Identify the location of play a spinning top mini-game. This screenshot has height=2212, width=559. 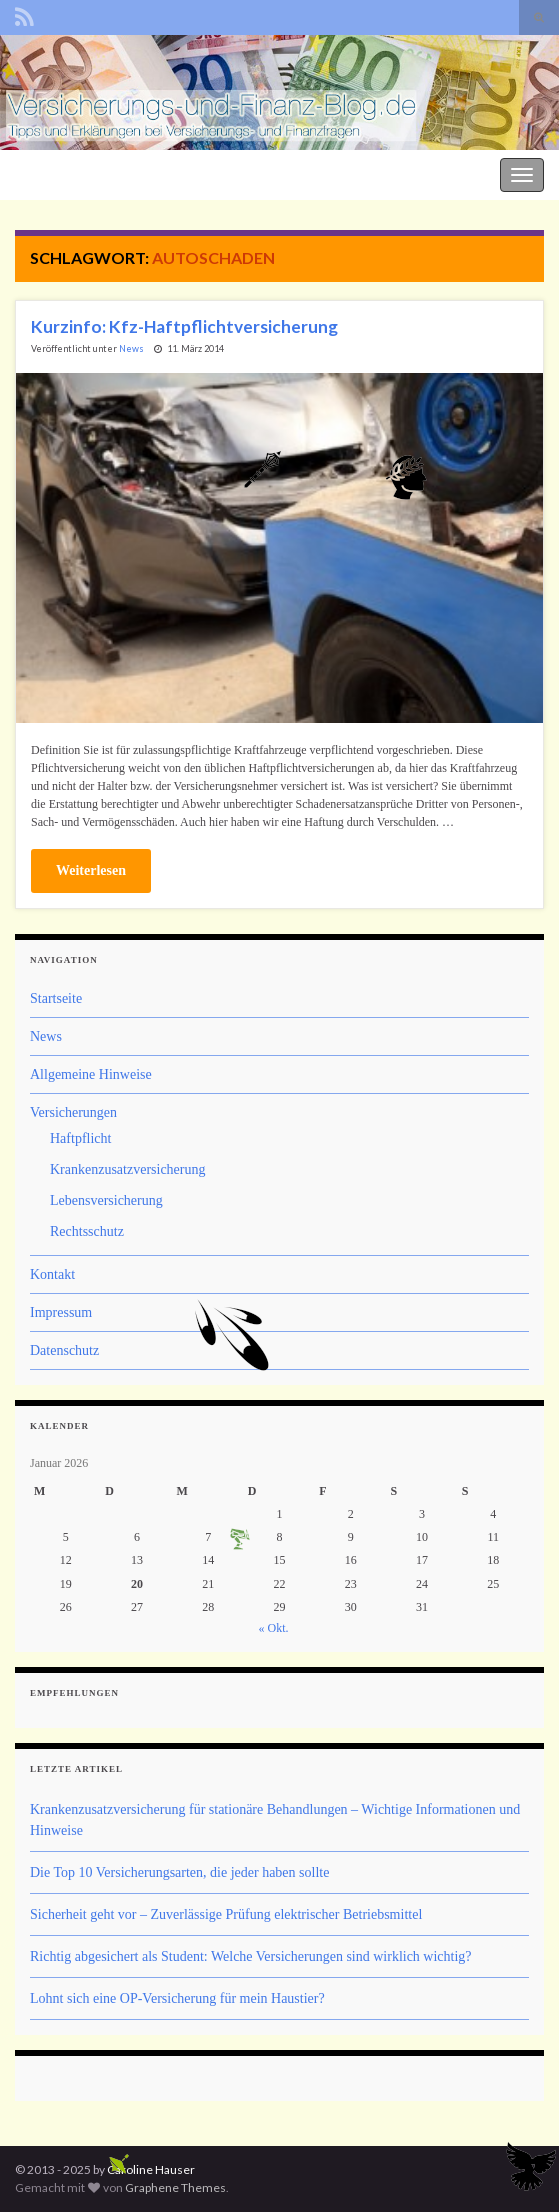
(119, 2164).